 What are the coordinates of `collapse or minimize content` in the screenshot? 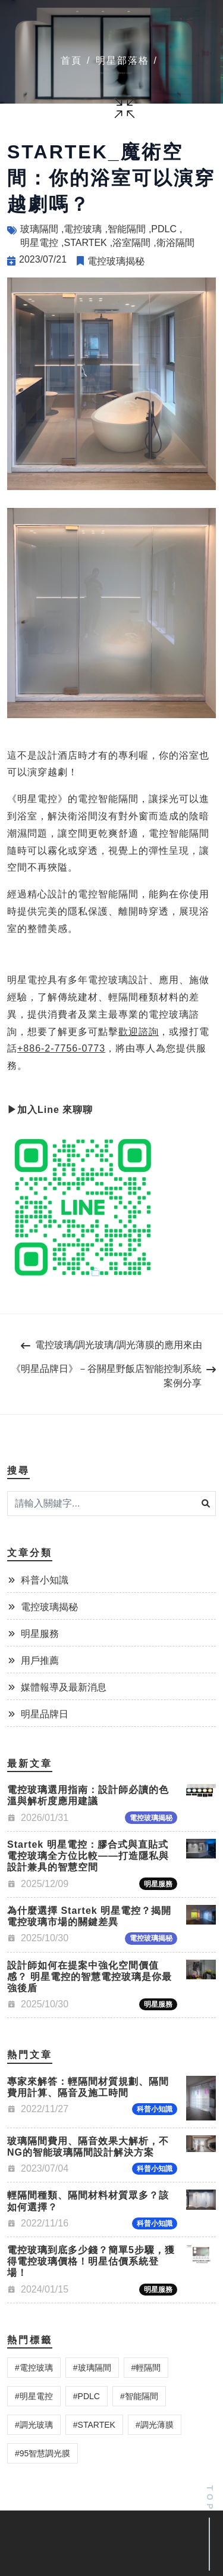 It's located at (124, 108).